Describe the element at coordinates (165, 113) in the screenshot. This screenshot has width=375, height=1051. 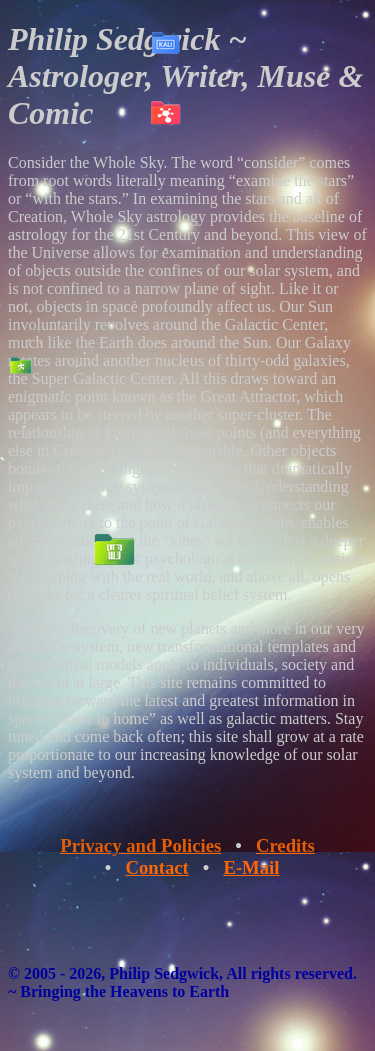
I see `open folder containing mindmap files` at that location.